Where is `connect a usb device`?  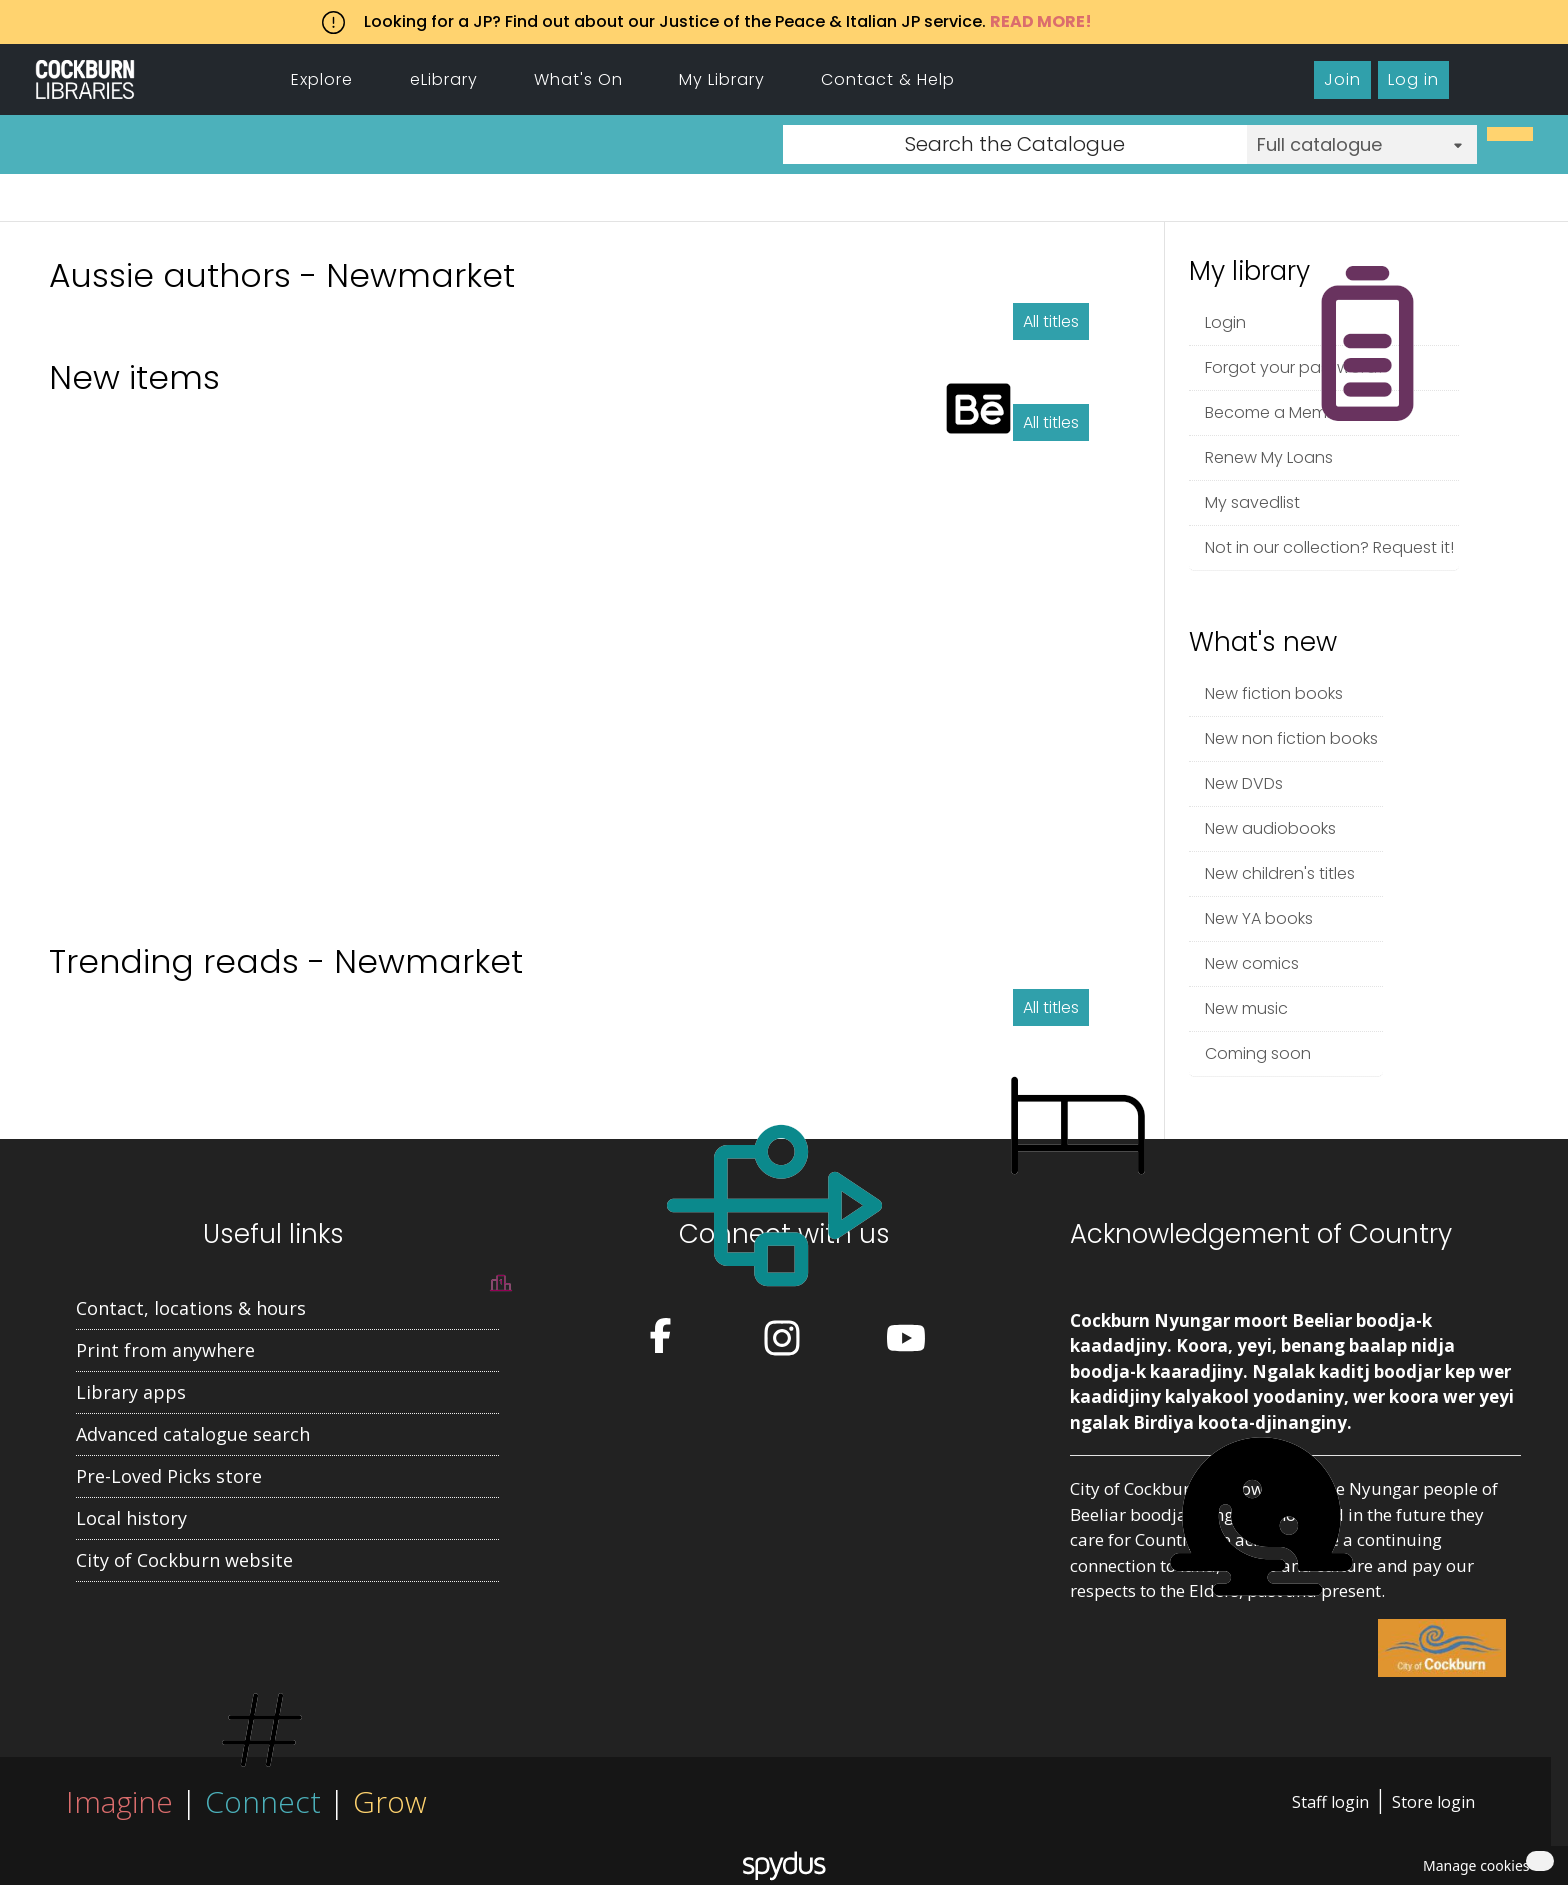
connect a usb device is located at coordinates (774, 1205).